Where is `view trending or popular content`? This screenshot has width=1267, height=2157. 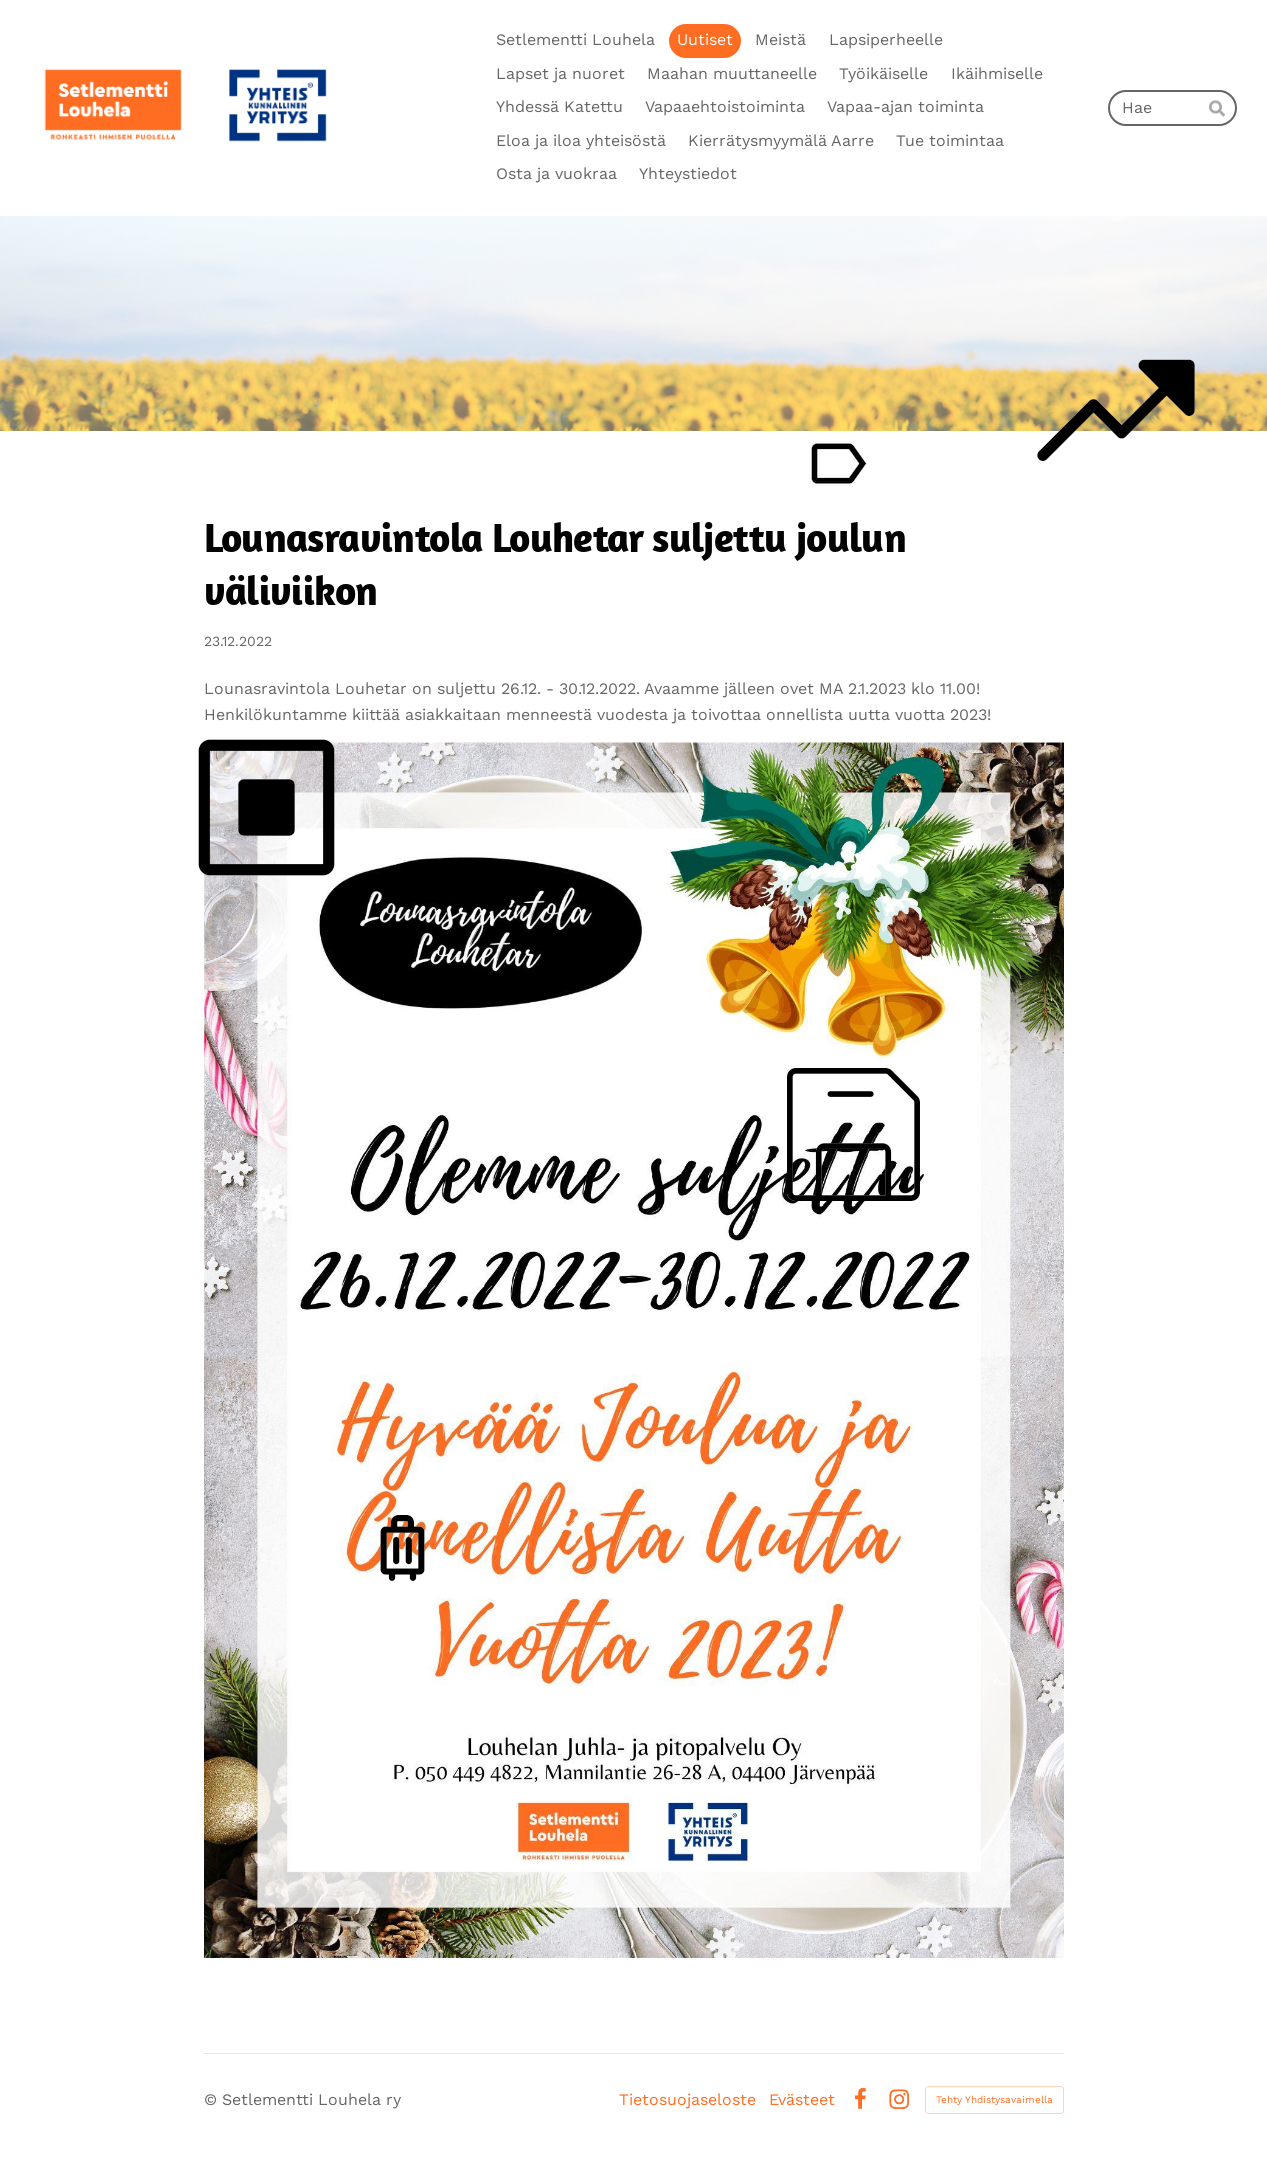 view trending or popular content is located at coordinates (1116, 416).